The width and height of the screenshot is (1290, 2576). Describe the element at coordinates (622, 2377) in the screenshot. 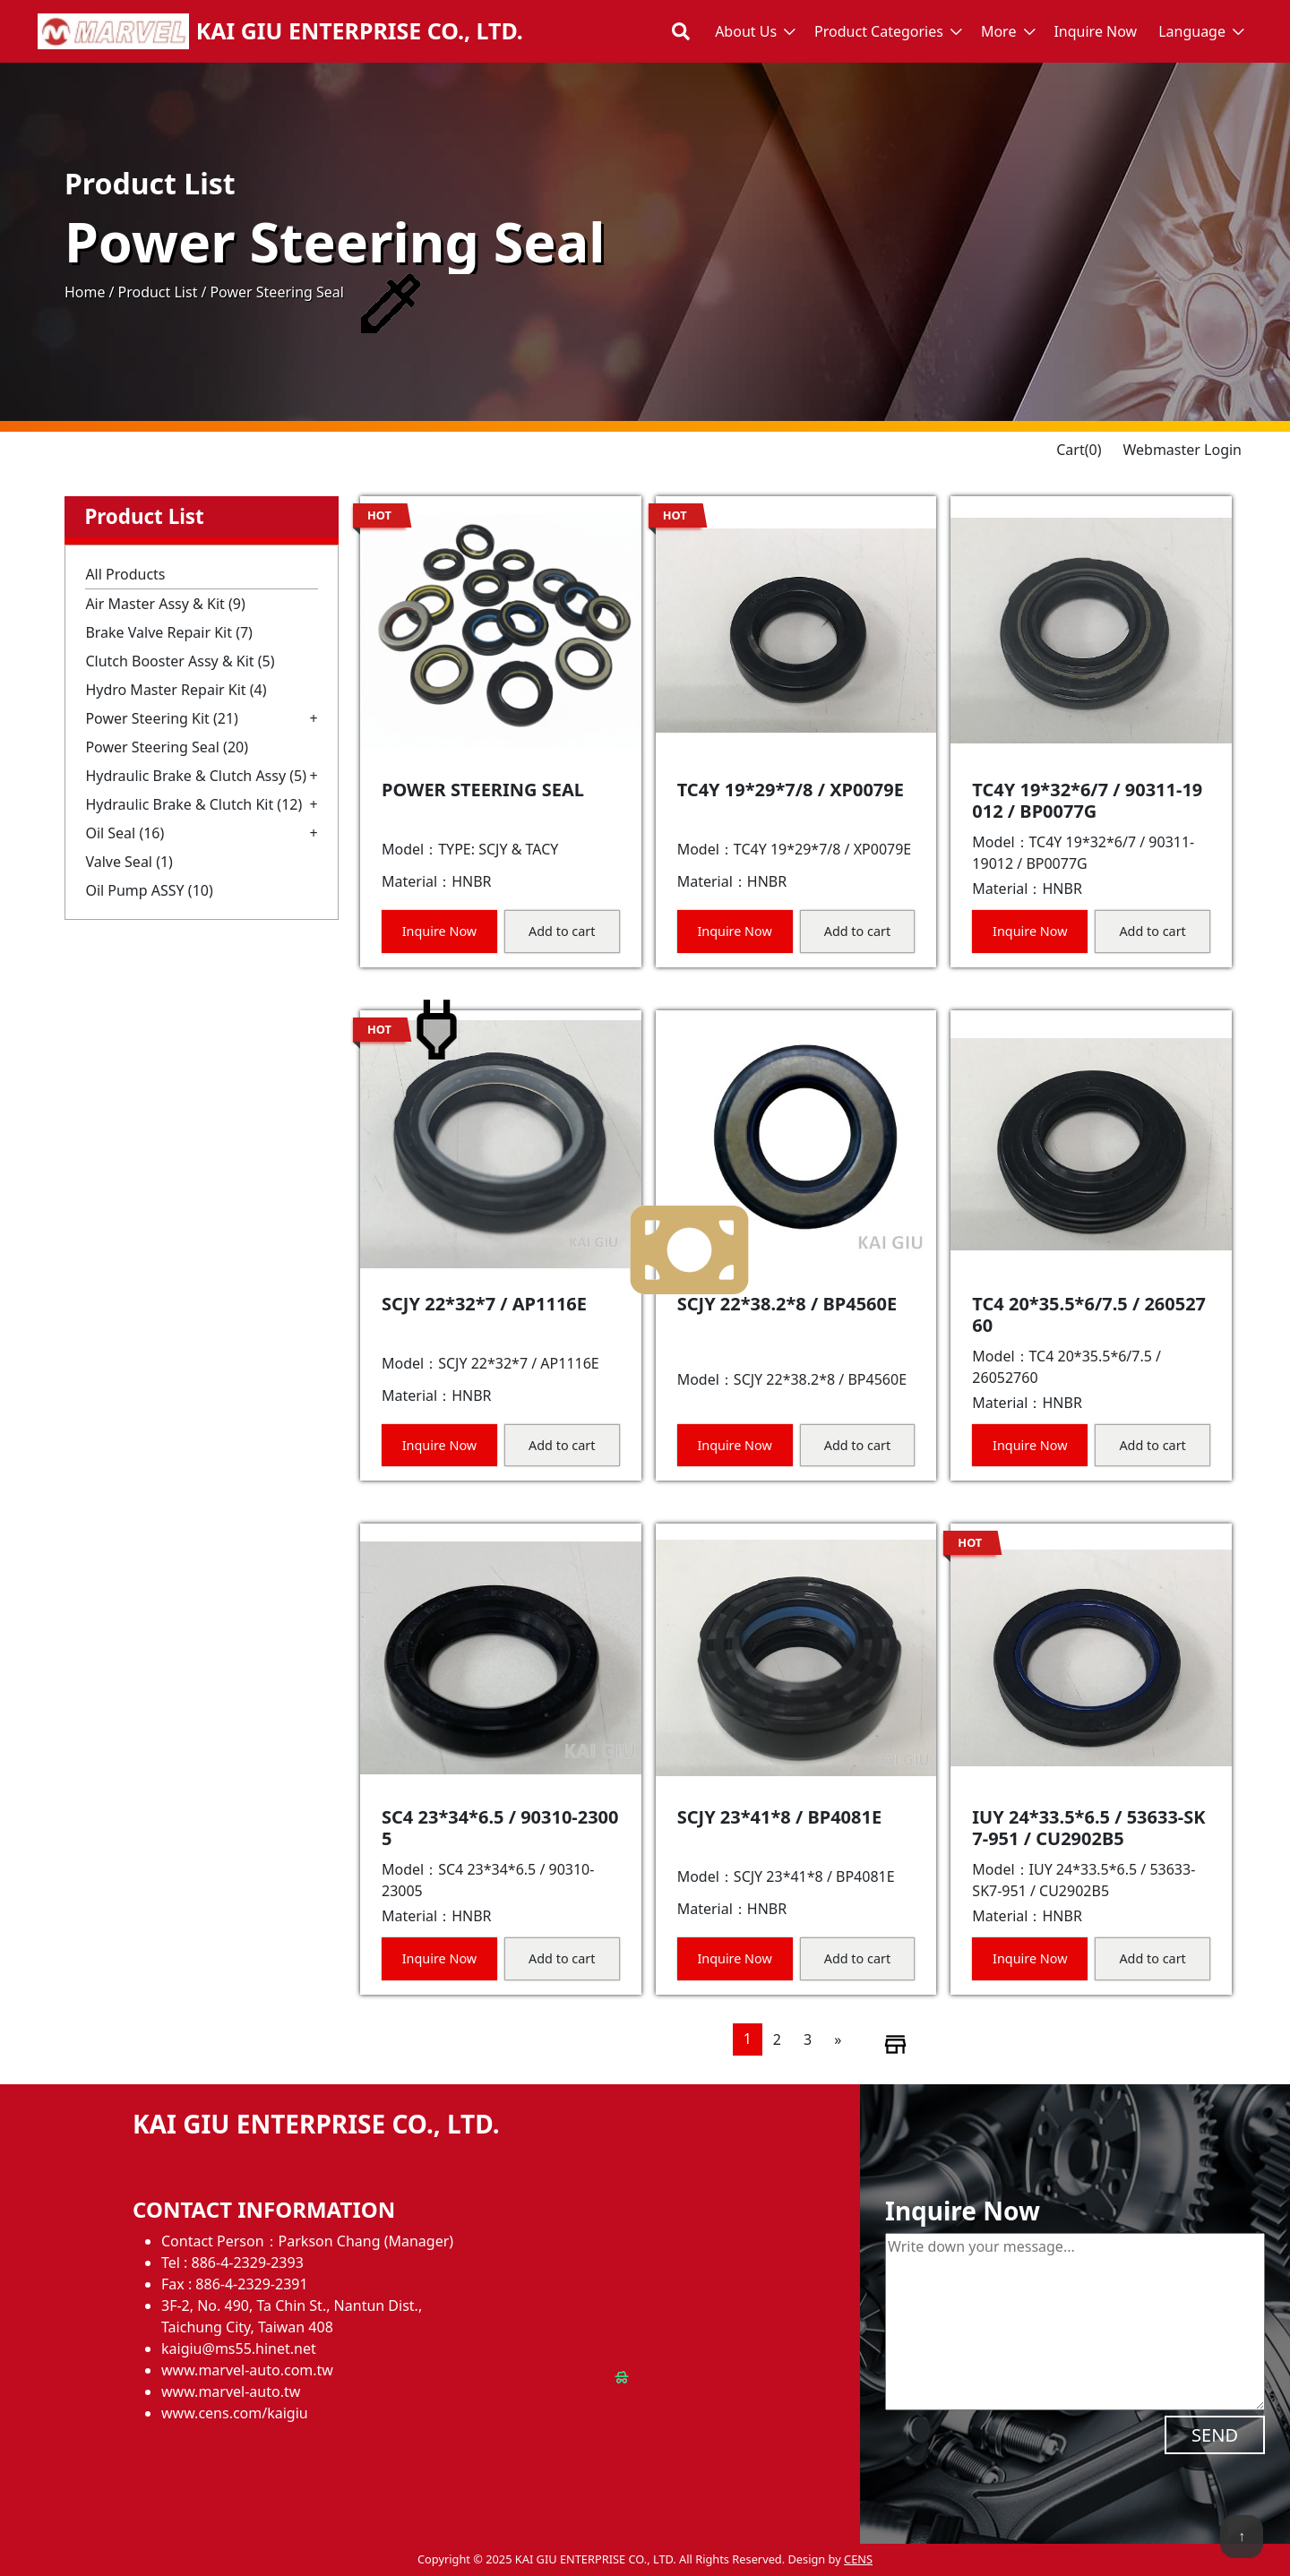

I see `enable incognito or private browsing mode` at that location.